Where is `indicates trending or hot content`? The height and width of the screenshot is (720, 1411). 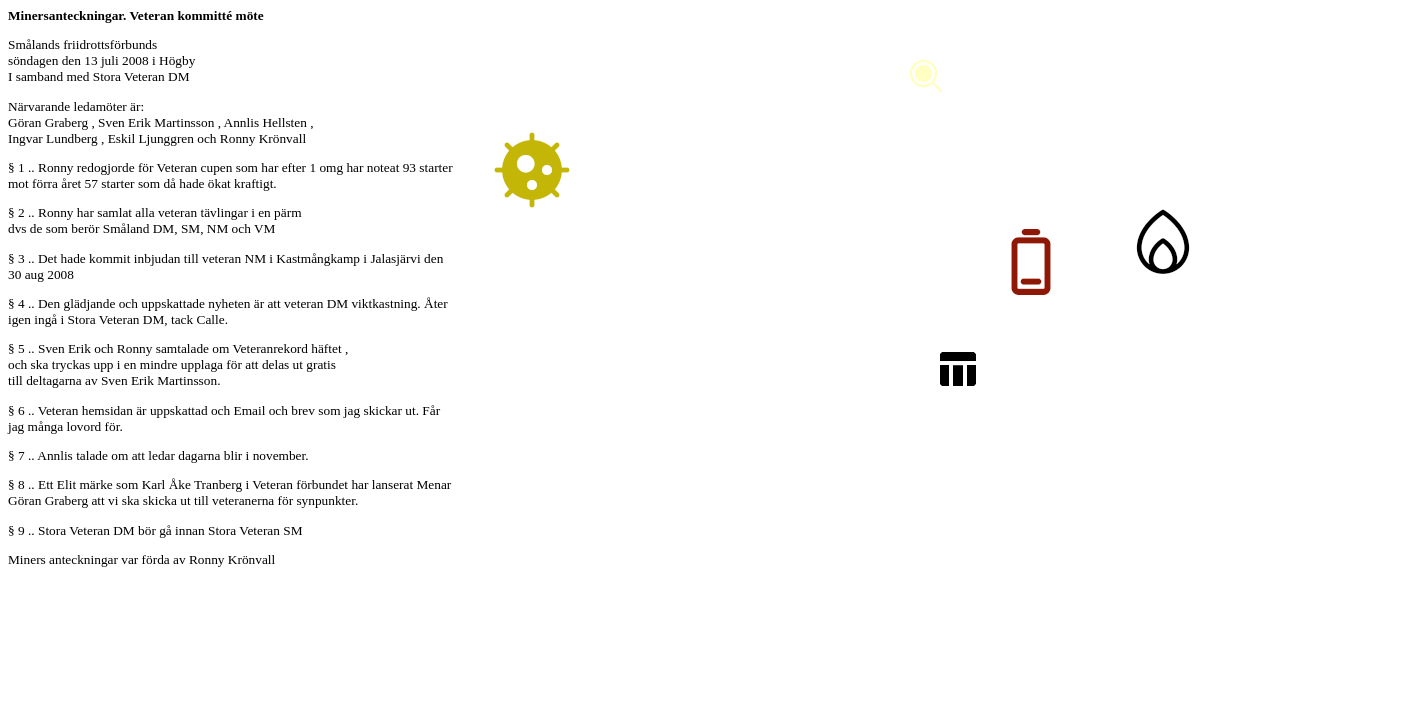 indicates trending or hot content is located at coordinates (1163, 243).